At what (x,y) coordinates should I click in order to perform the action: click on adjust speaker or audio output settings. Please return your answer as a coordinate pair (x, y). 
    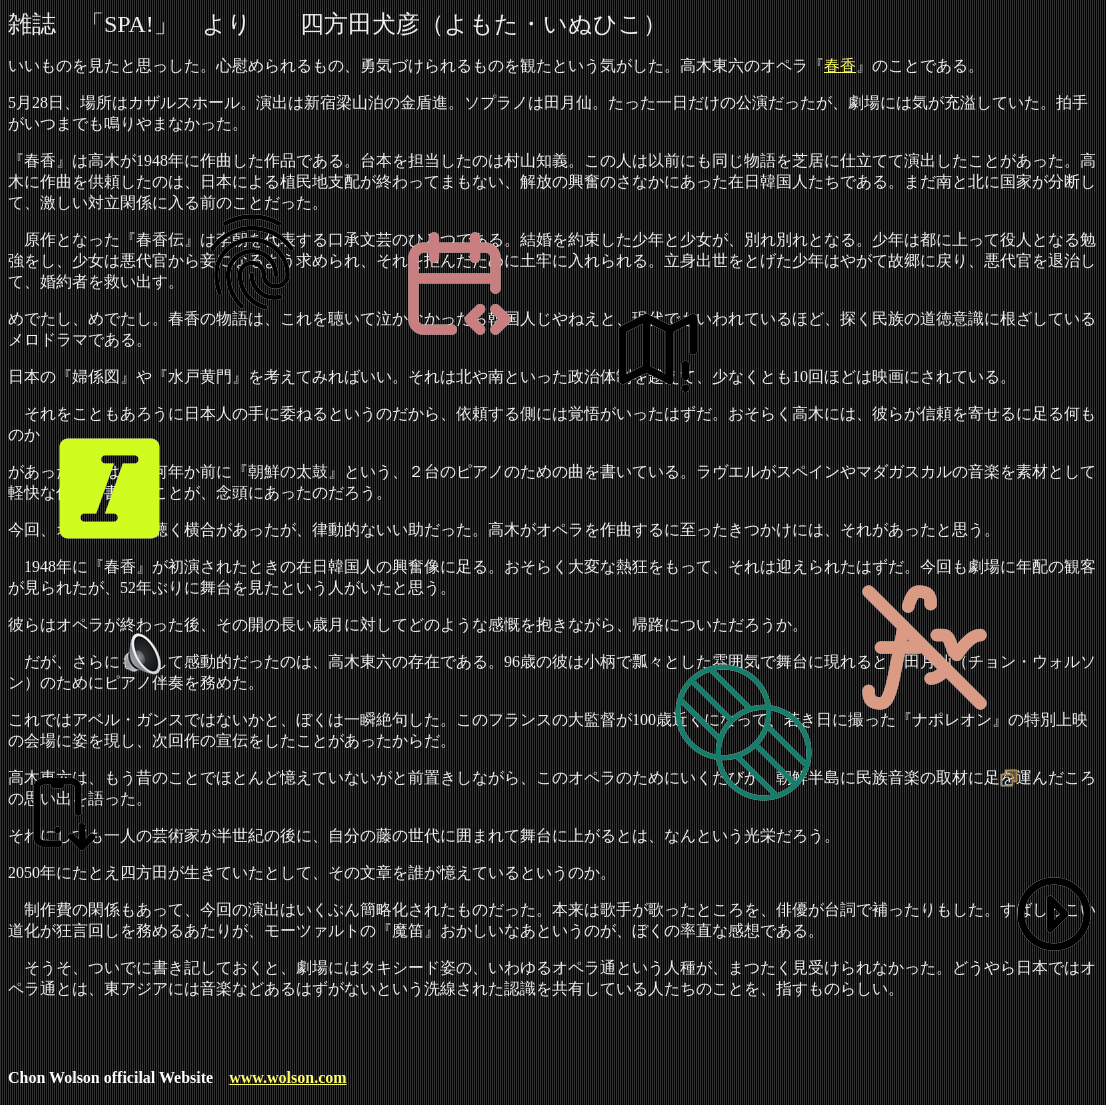
    Looking at the image, I should click on (142, 654).